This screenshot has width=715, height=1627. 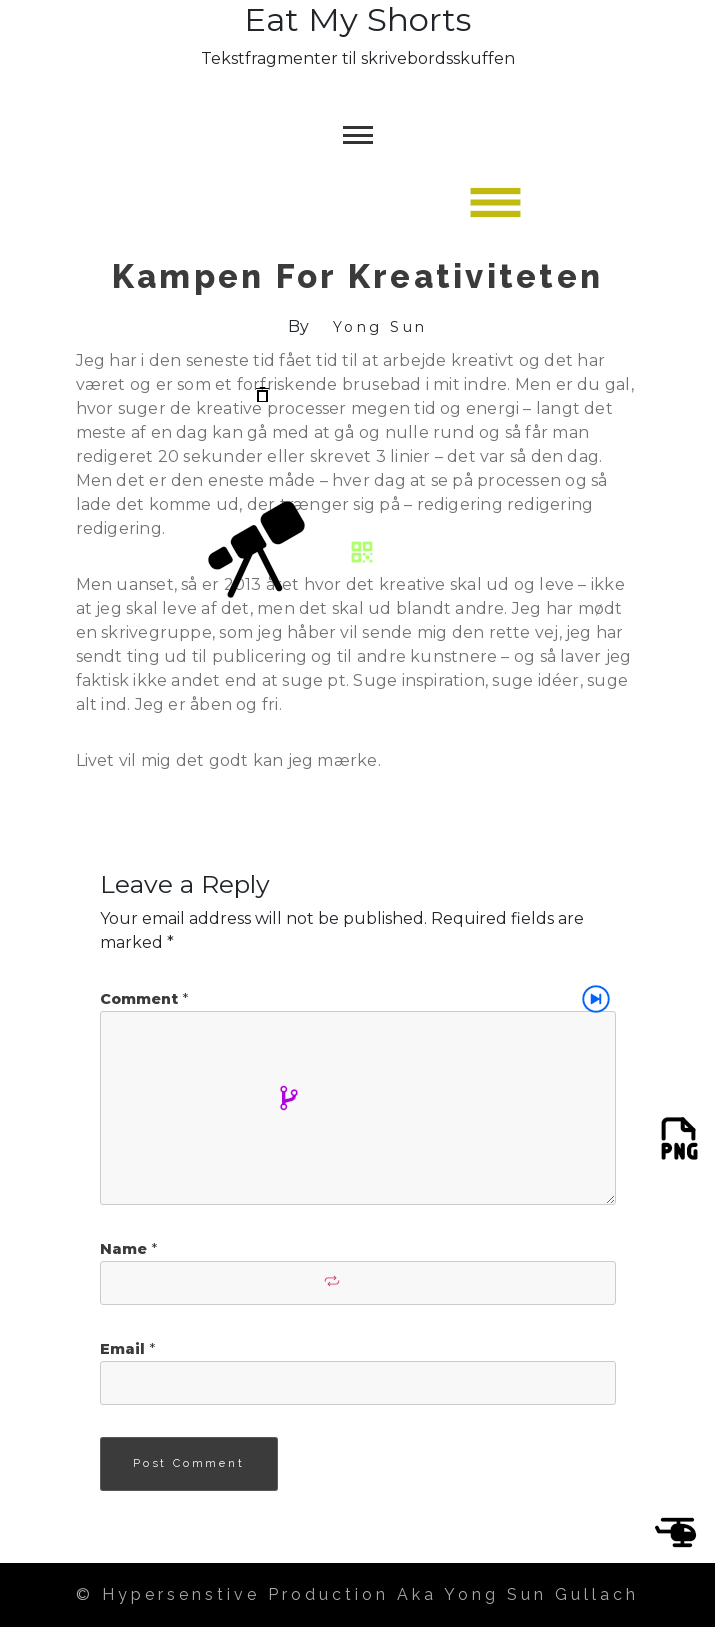 What do you see at coordinates (676, 1531) in the screenshot?
I see `access helicopter or air transport options` at bounding box center [676, 1531].